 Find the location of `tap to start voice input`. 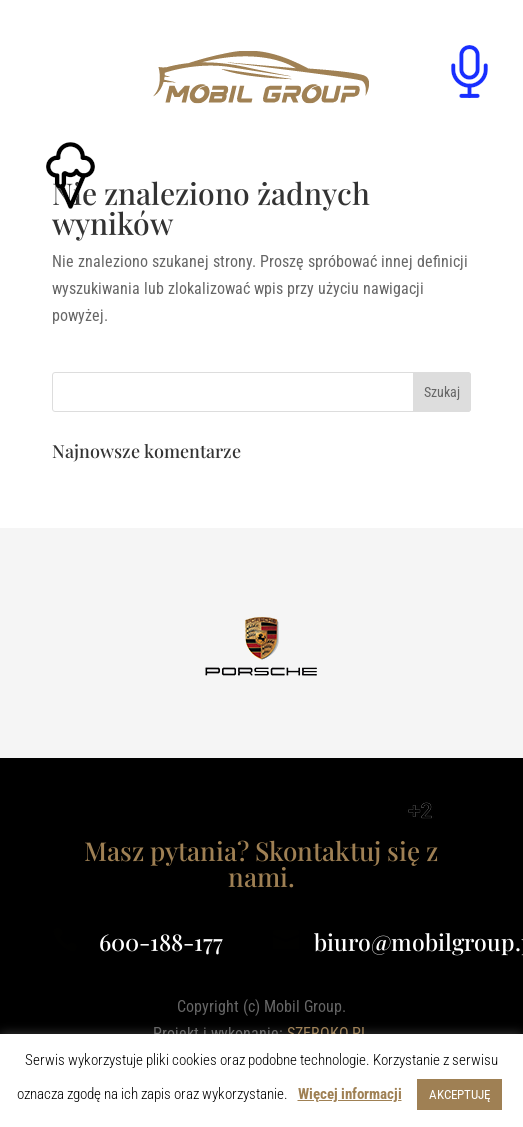

tap to start voice input is located at coordinates (469, 71).